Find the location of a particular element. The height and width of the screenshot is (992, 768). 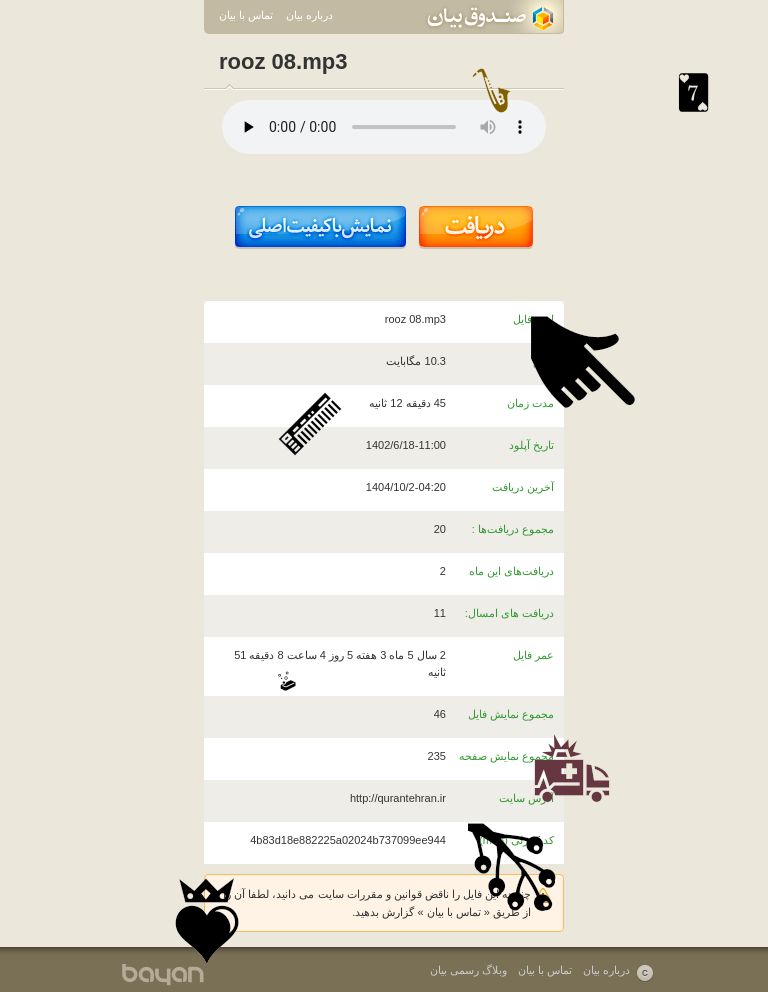

mark as favorite or premium content is located at coordinates (207, 921).